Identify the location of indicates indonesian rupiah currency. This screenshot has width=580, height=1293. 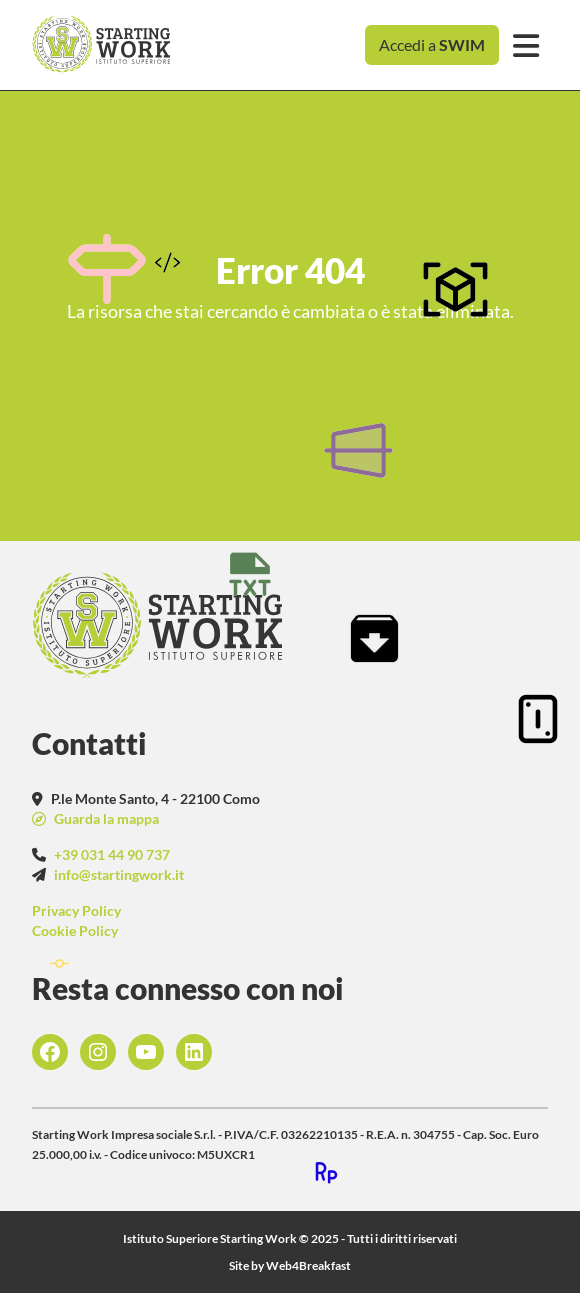
(326, 1171).